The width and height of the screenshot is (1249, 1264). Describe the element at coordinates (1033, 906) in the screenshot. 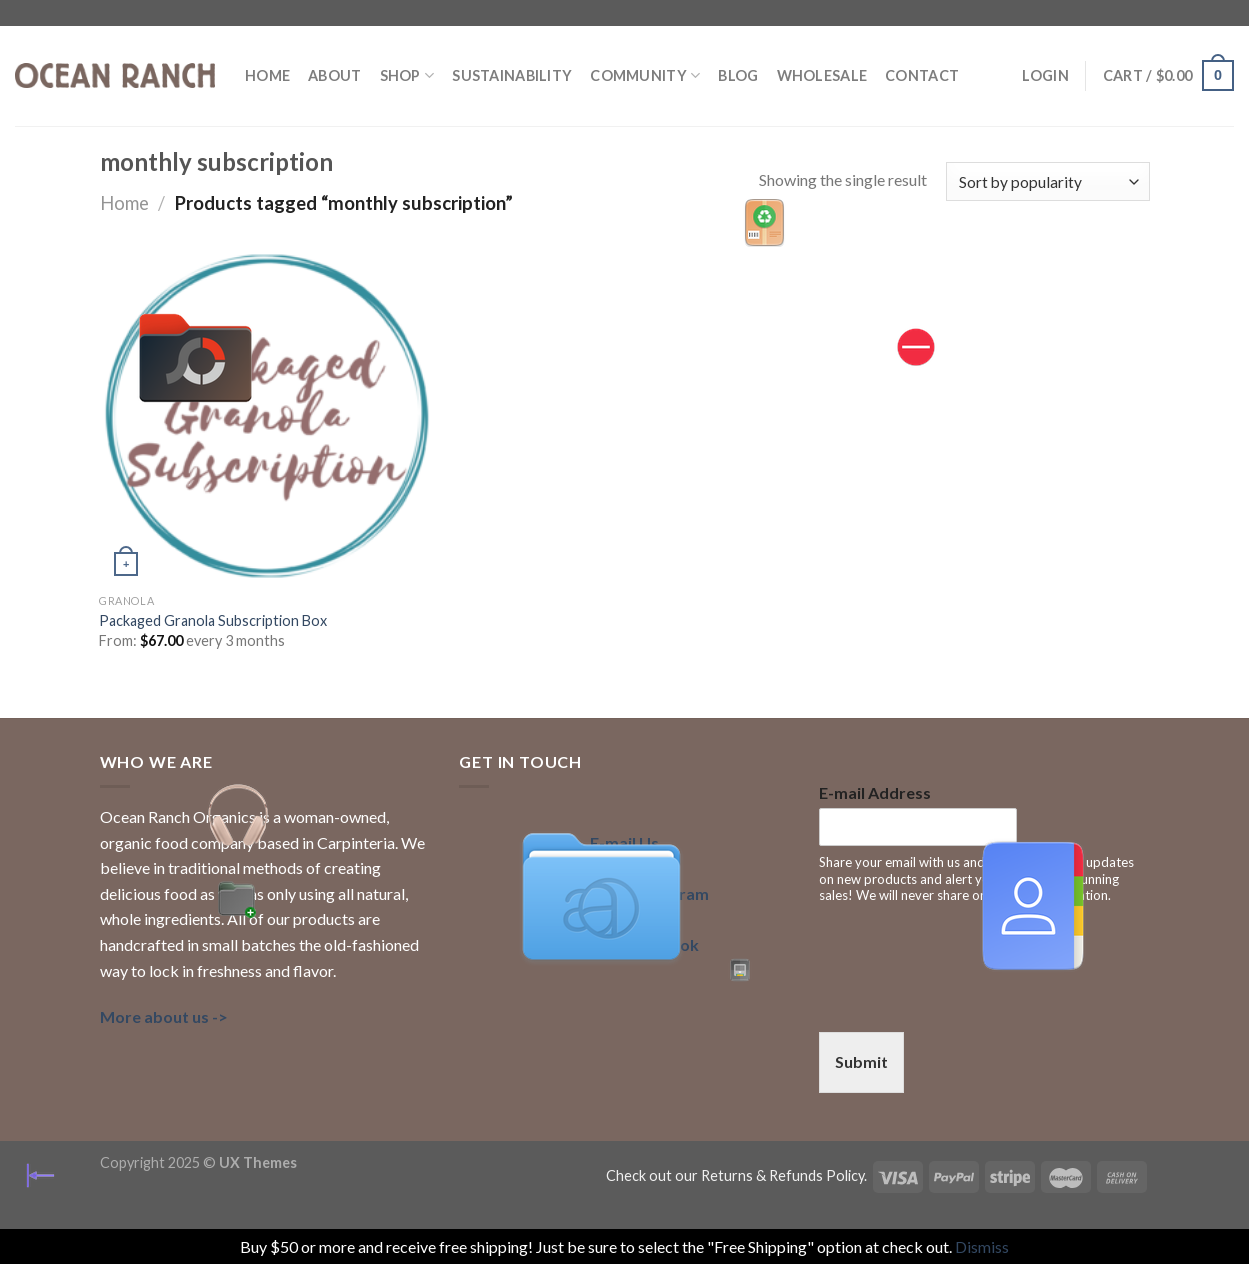

I see `open the contacts or address book app` at that location.